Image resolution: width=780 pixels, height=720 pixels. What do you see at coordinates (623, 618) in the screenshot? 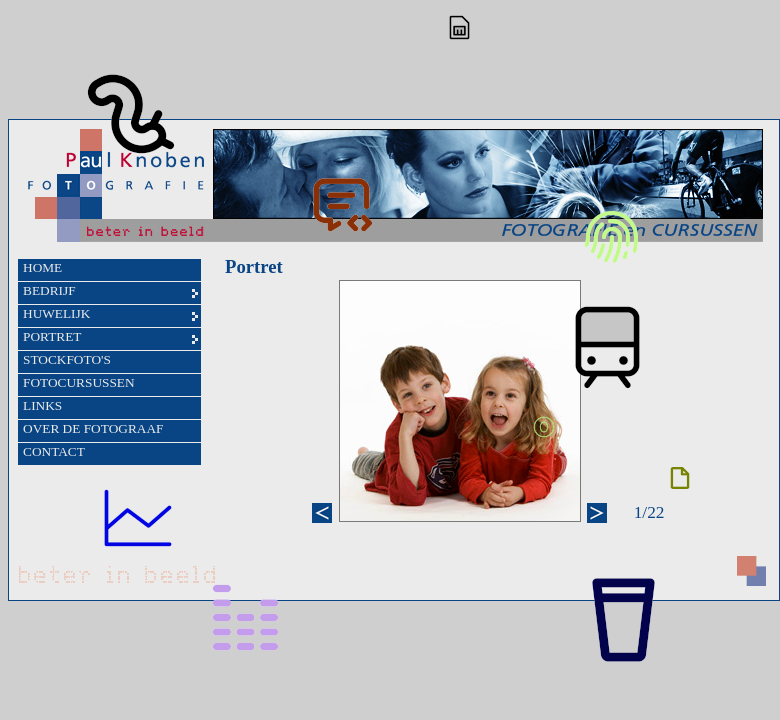
I see `view nearby bars or pubs` at bounding box center [623, 618].